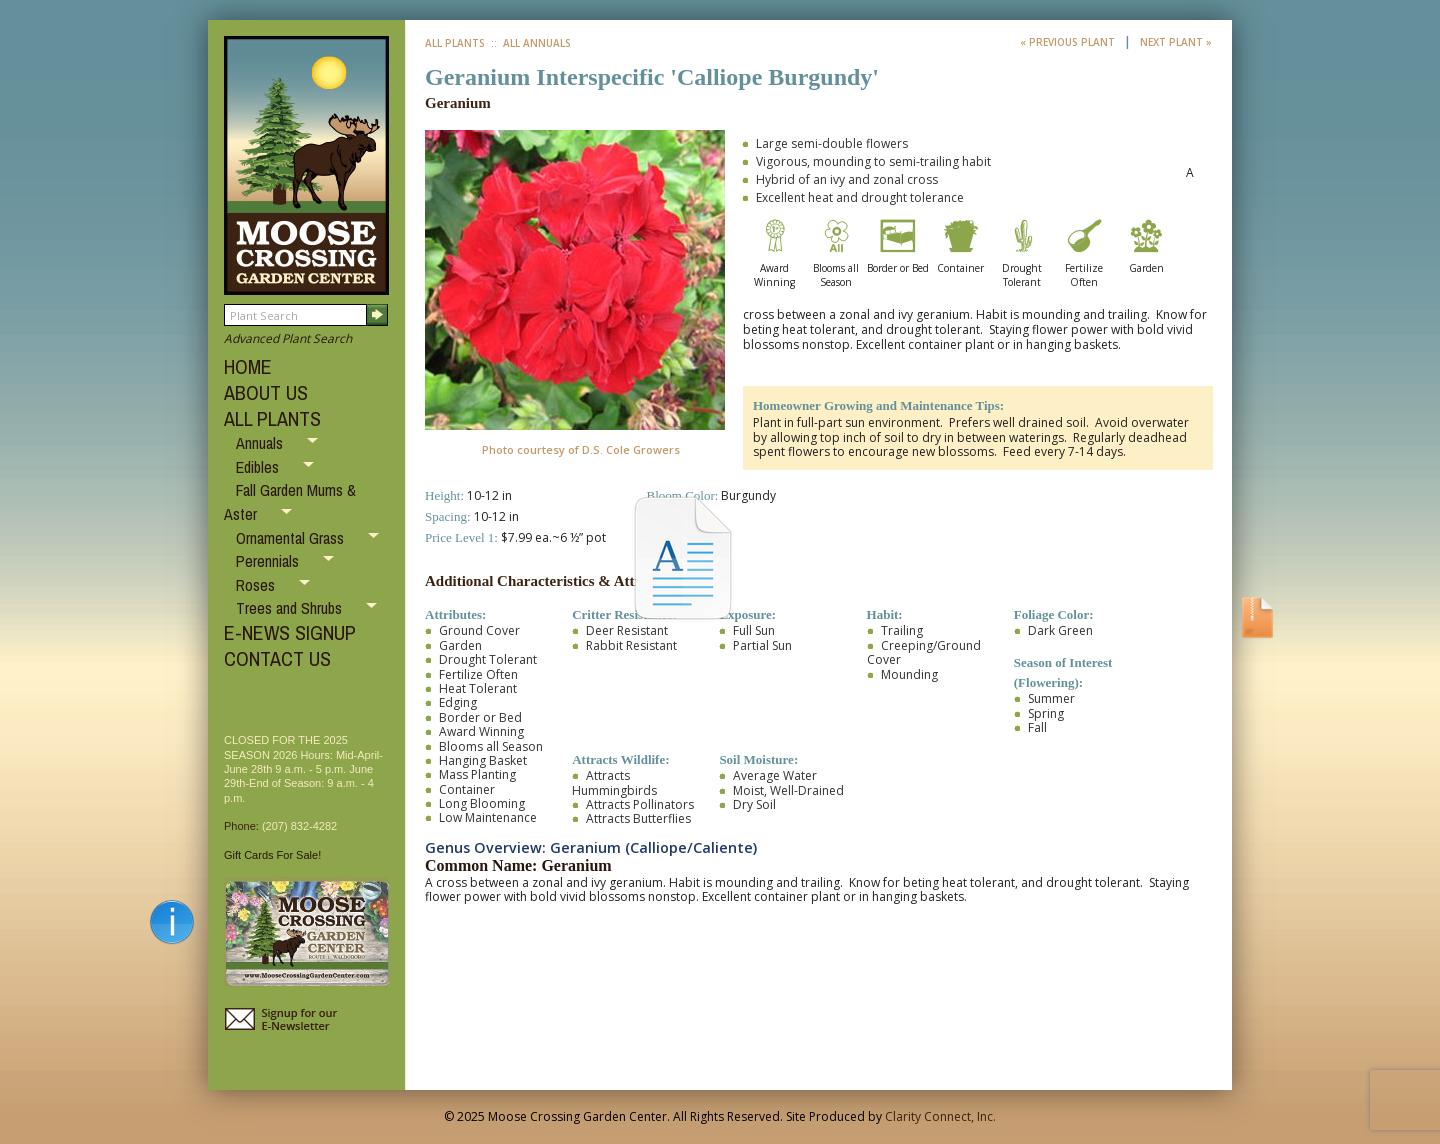 The height and width of the screenshot is (1144, 1440). Describe the element at coordinates (172, 922) in the screenshot. I see `indicates informational message or tip` at that location.